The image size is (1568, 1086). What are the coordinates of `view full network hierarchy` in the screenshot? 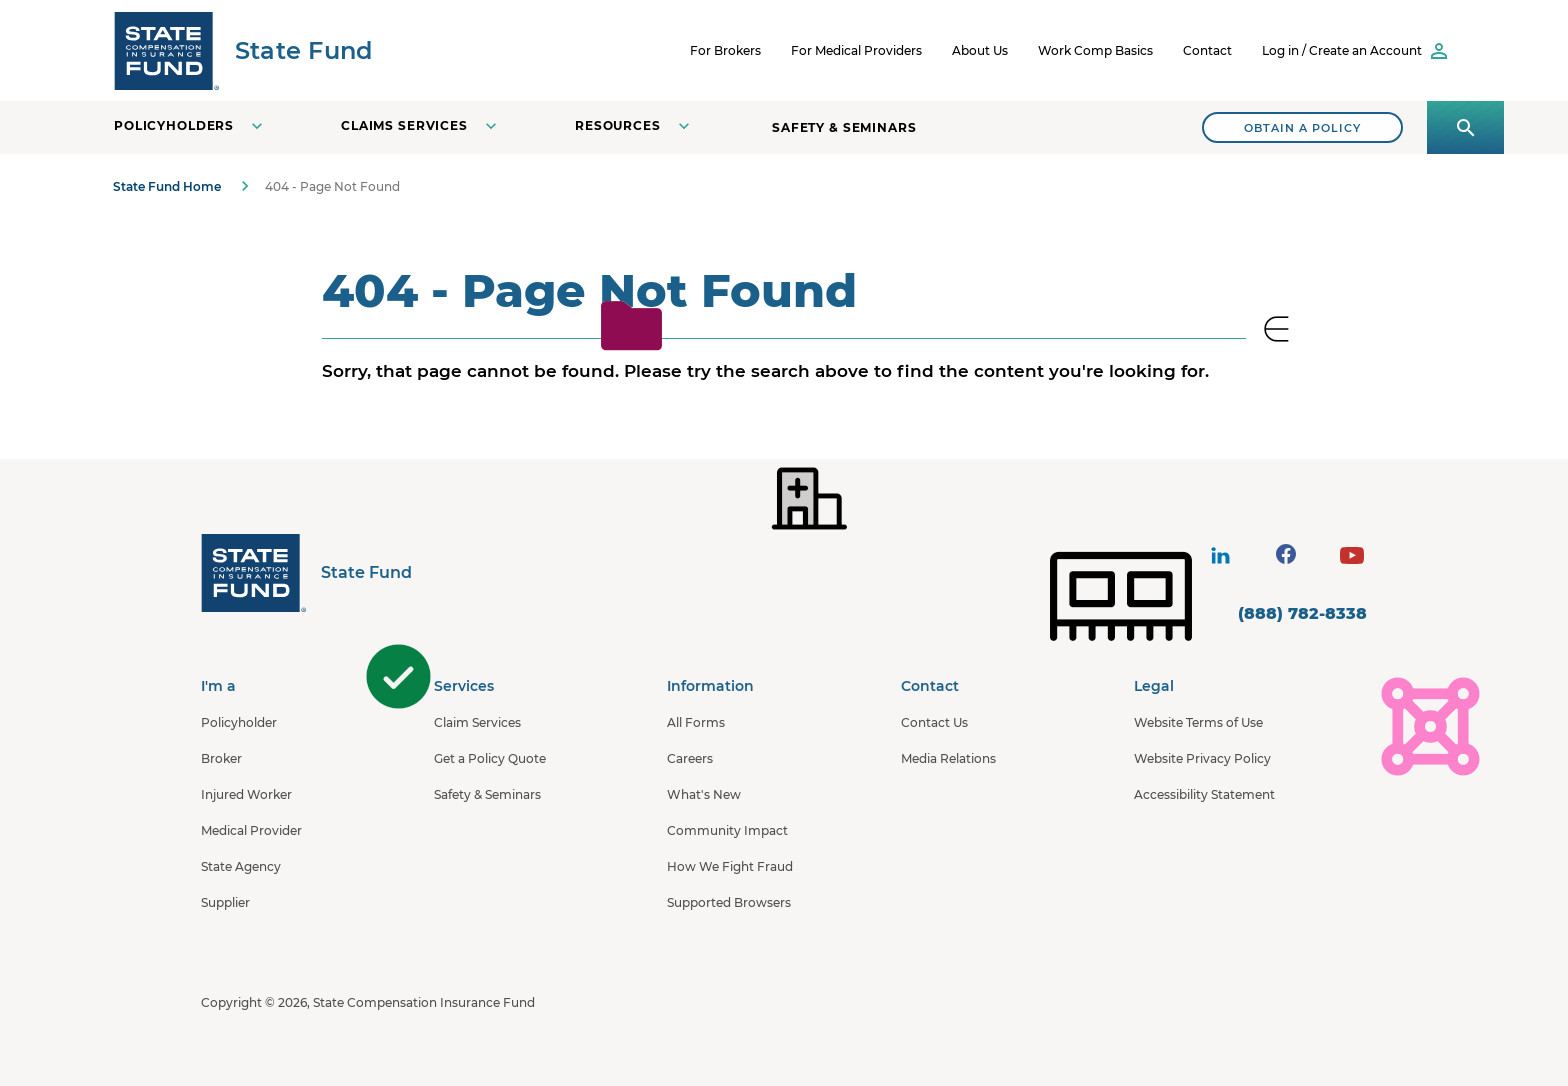 It's located at (1430, 726).